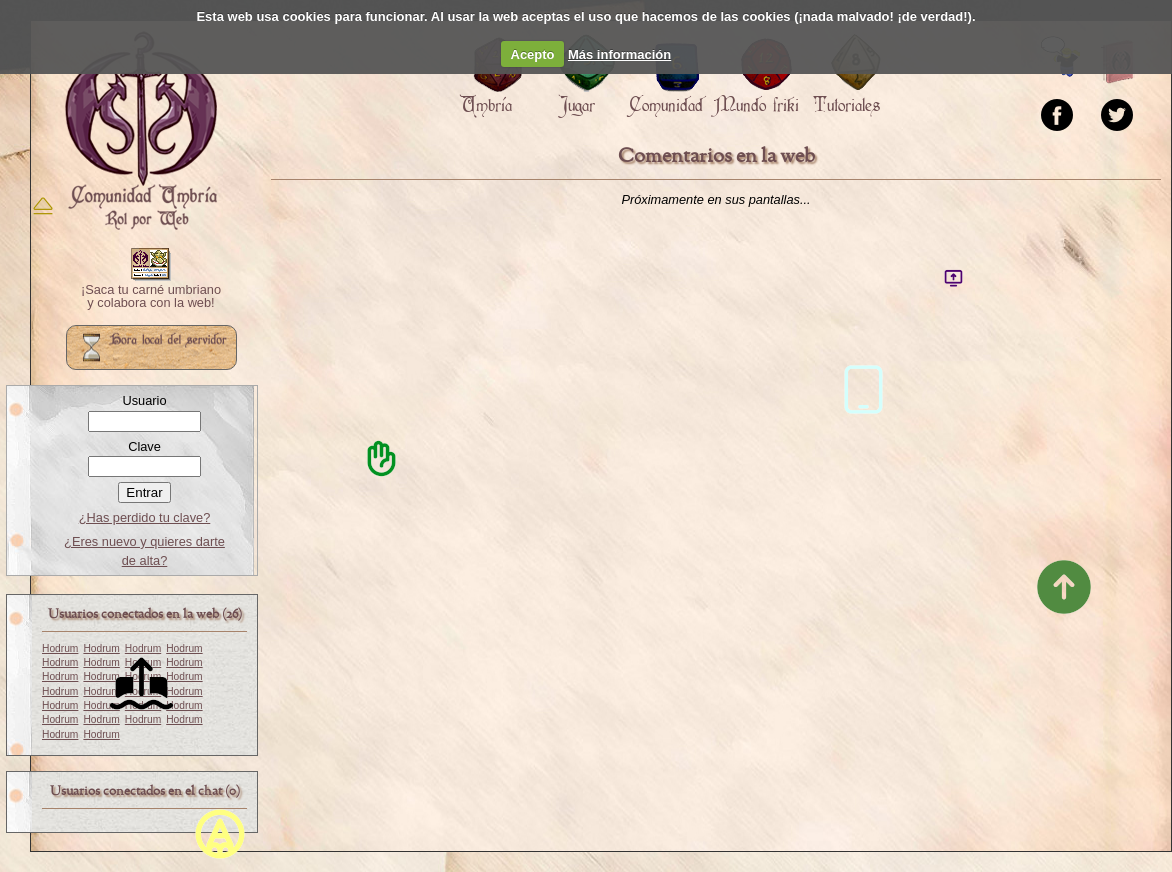  What do you see at coordinates (381, 458) in the screenshot?
I see `stop or pause an action` at bounding box center [381, 458].